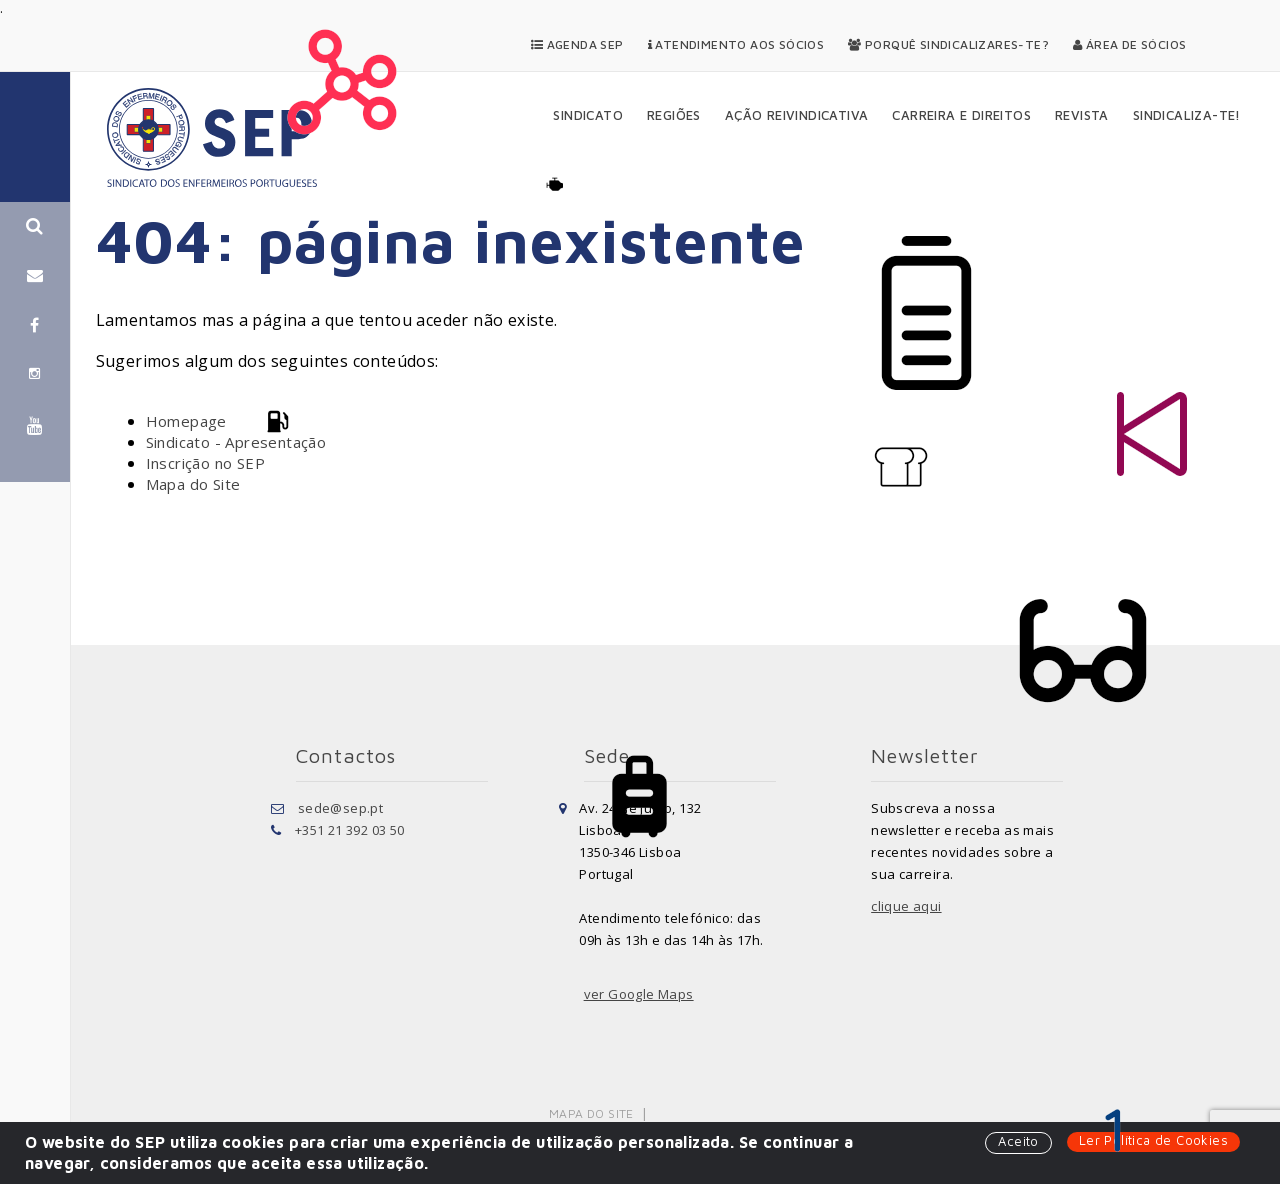 This screenshot has height=1184, width=1280. What do you see at coordinates (342, 84) in the screenshot?
I see `view network graph or connections` at bounding box center [342, 84].